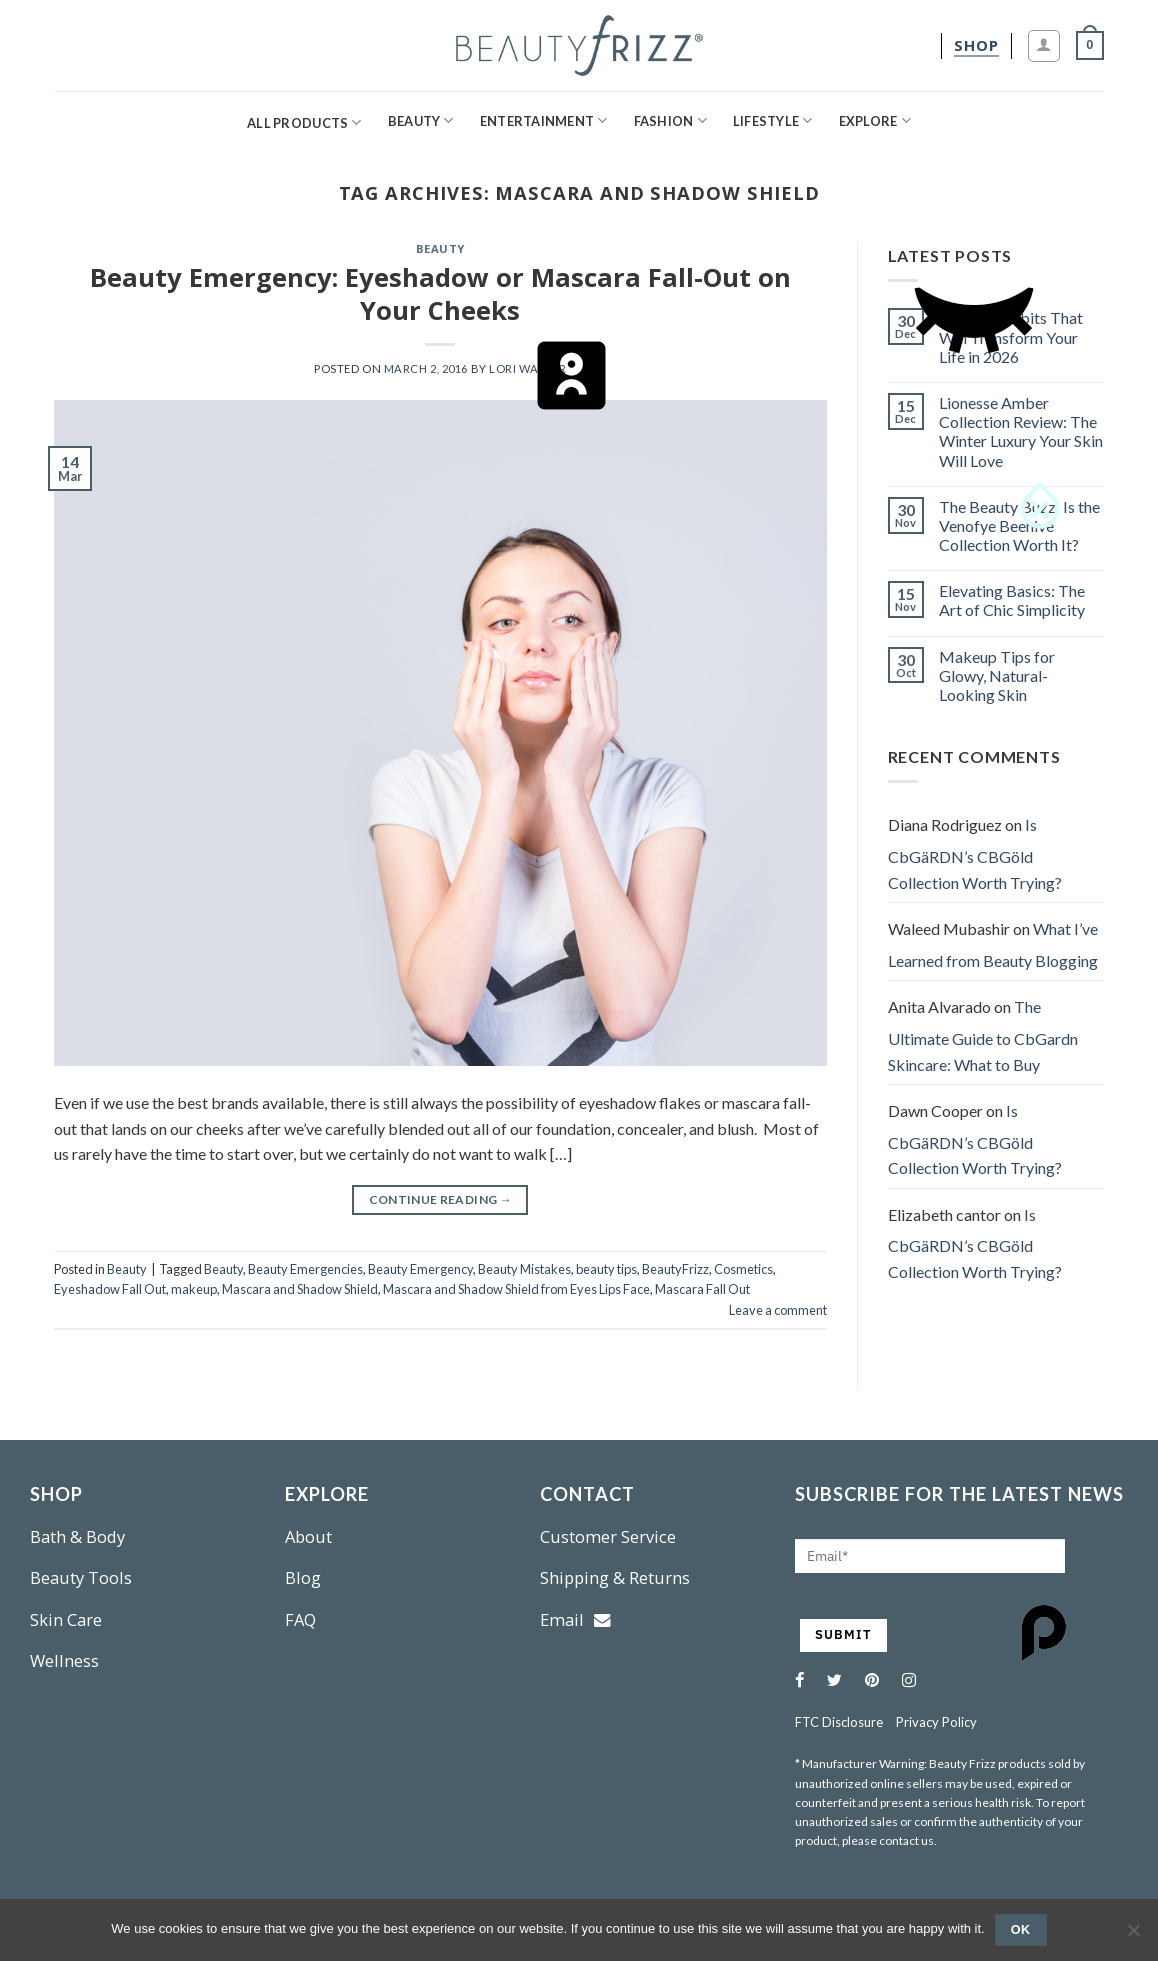 Image resolution: width=1158 pixels, height=1961 pixels. I want to click on view current humidity level, so click(1040, 507).